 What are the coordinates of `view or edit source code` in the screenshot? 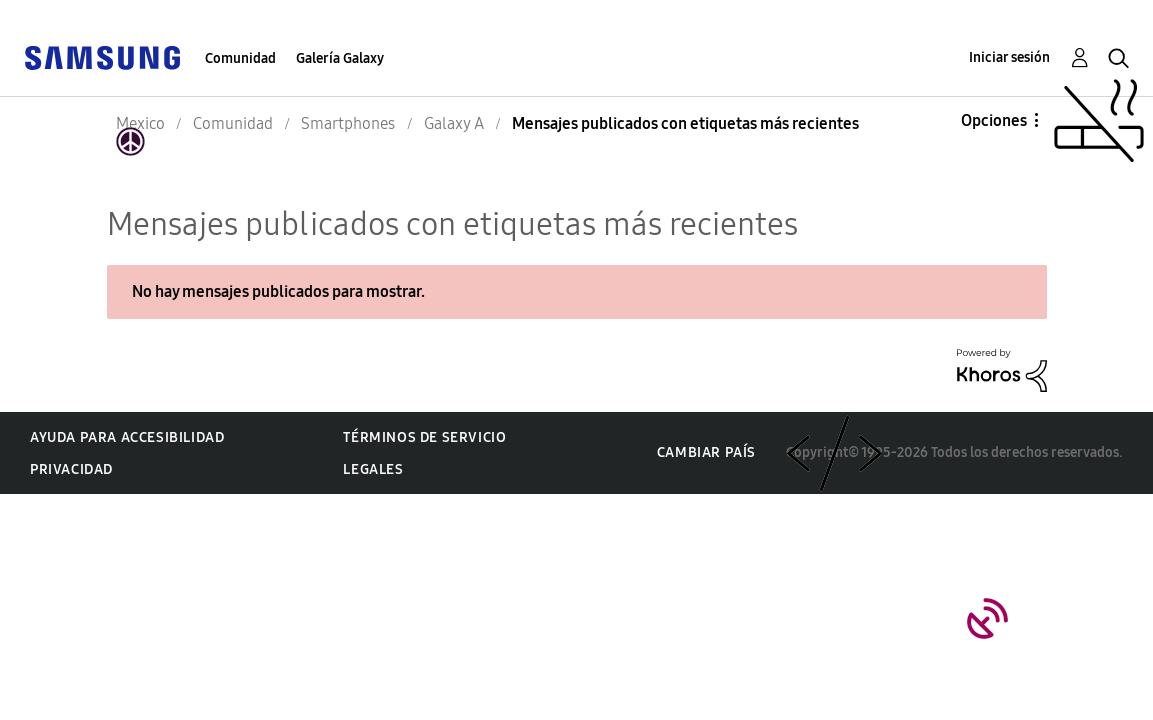 It's located at (834, 453).